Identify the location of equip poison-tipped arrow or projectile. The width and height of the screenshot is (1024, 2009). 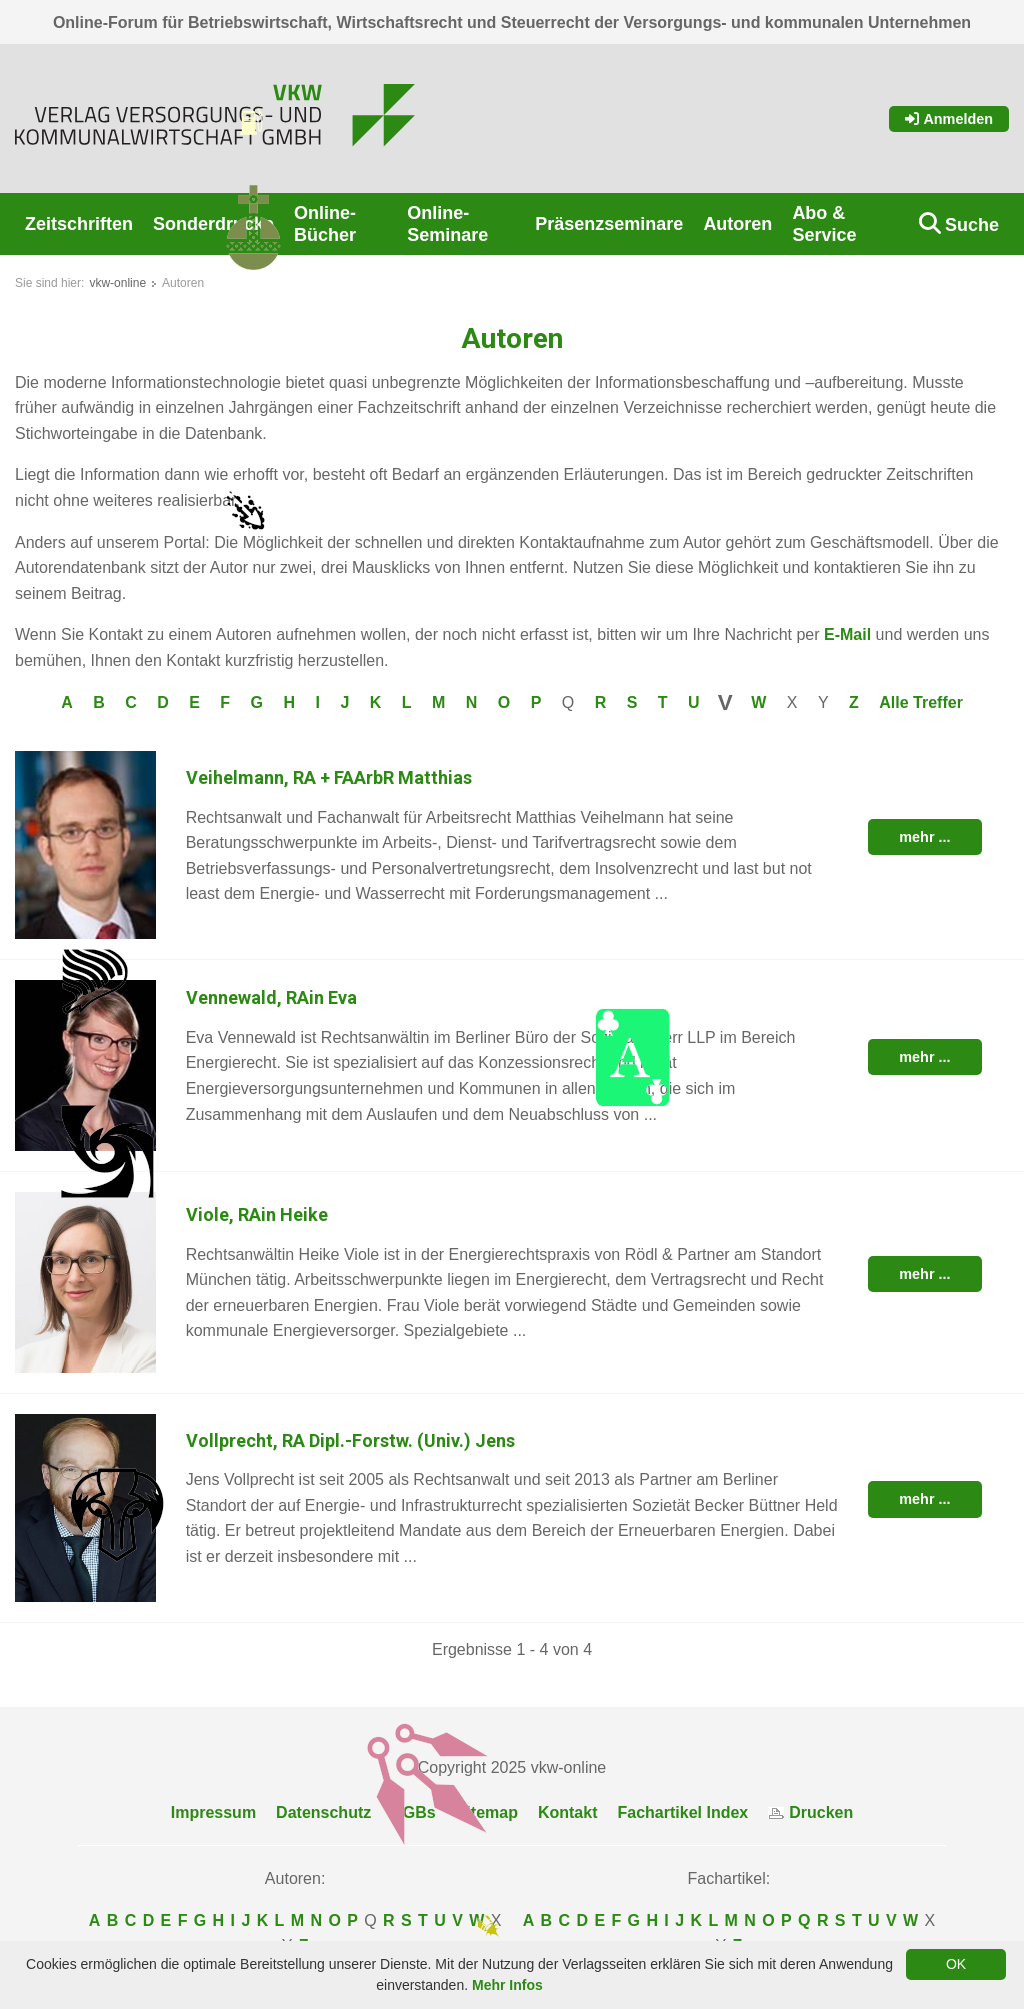
(245, 510).